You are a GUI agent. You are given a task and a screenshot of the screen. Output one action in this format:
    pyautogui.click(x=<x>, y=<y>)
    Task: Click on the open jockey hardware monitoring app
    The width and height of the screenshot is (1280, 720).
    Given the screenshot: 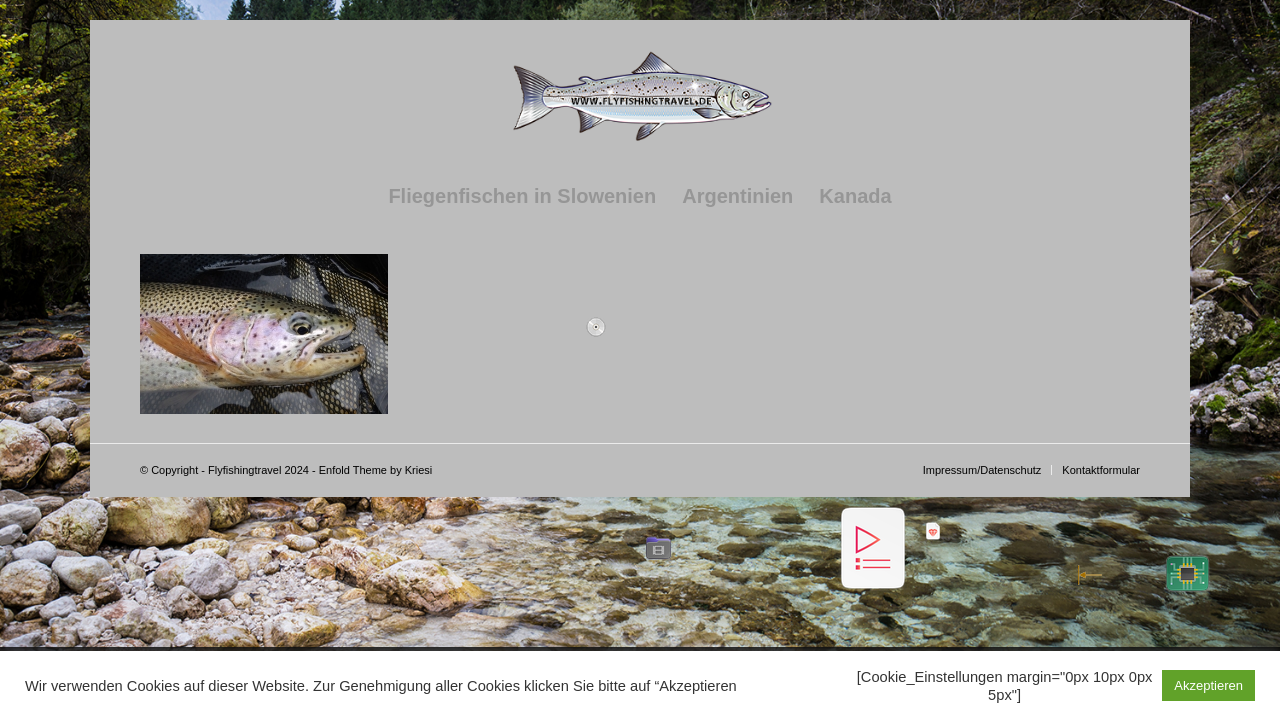 What is the action you would take?
    pyautogui.click(x=1187, y=573)
    